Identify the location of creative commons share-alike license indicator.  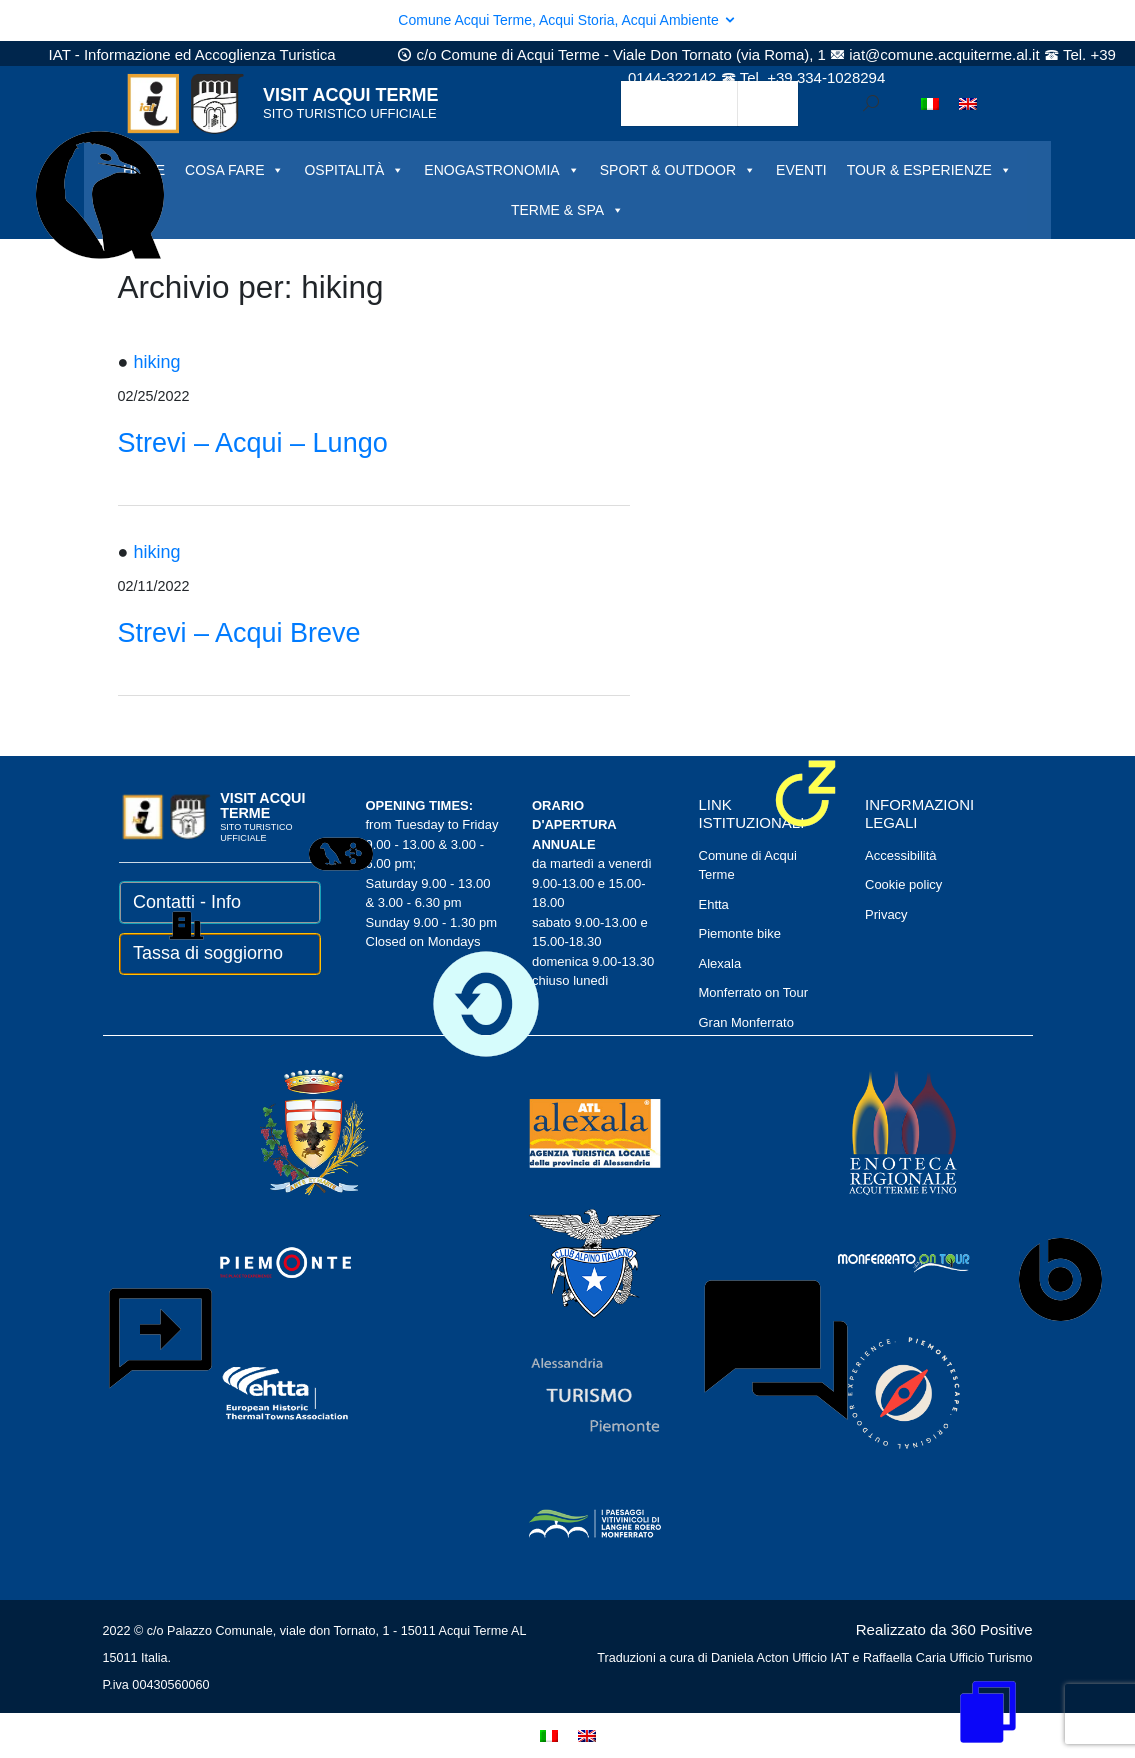
(486, 1004).